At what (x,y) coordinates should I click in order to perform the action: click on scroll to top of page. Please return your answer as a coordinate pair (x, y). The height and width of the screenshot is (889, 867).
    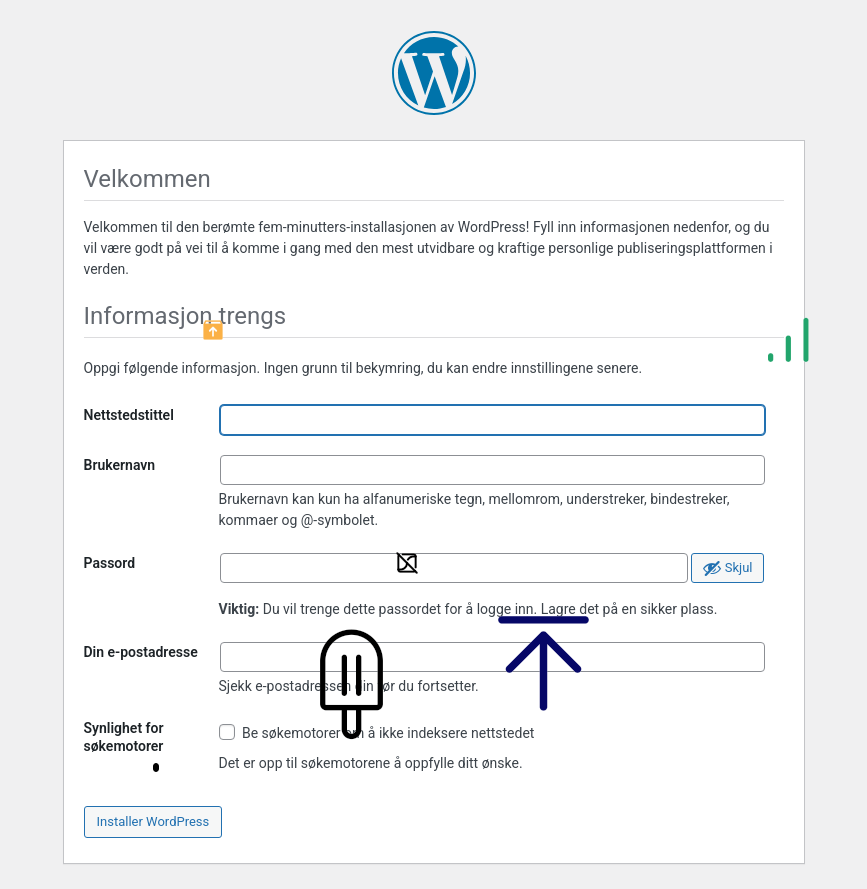
    Looking at the image, I should click on (543, 661).